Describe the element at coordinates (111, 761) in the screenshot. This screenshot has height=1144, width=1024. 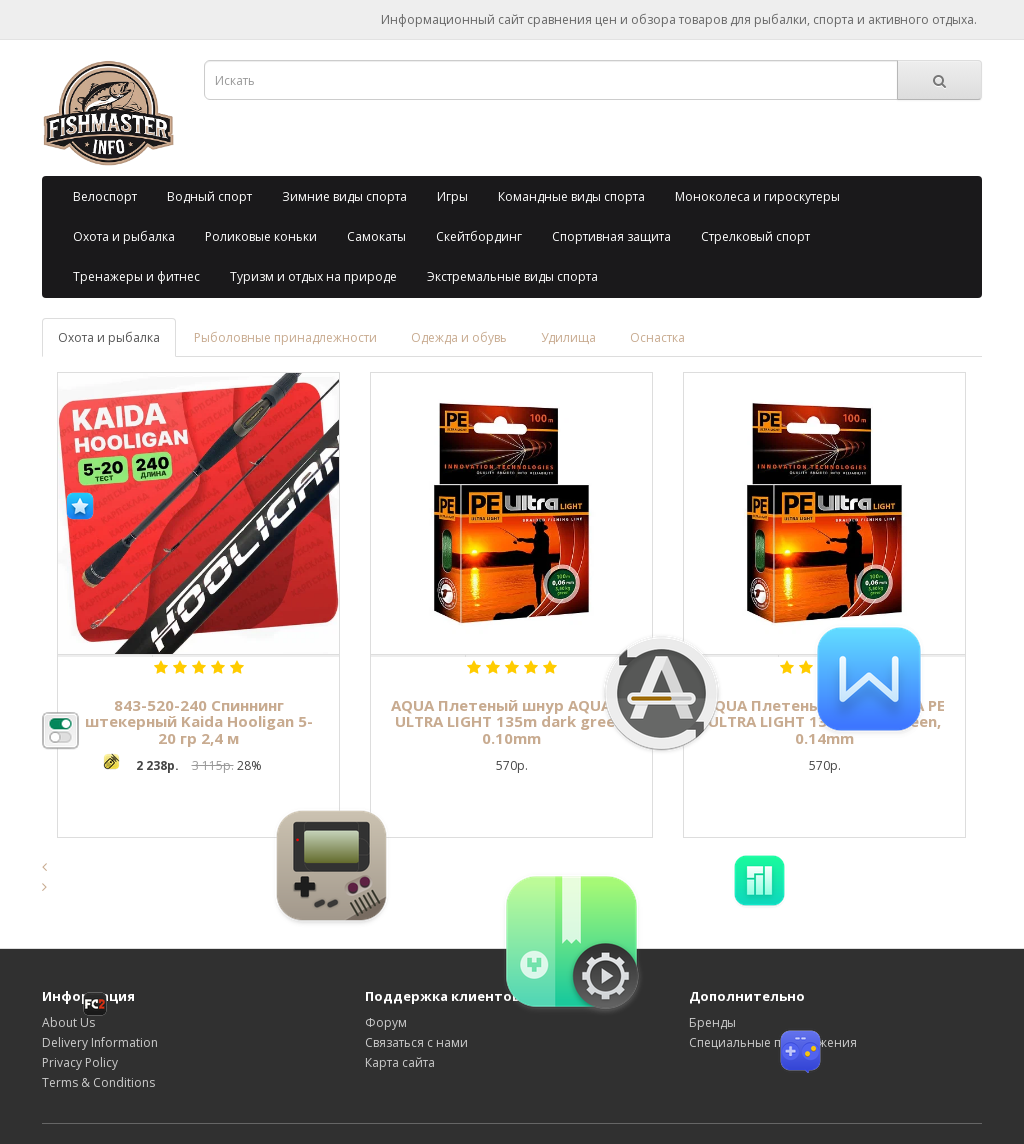
I see `open community remote app` at that location.